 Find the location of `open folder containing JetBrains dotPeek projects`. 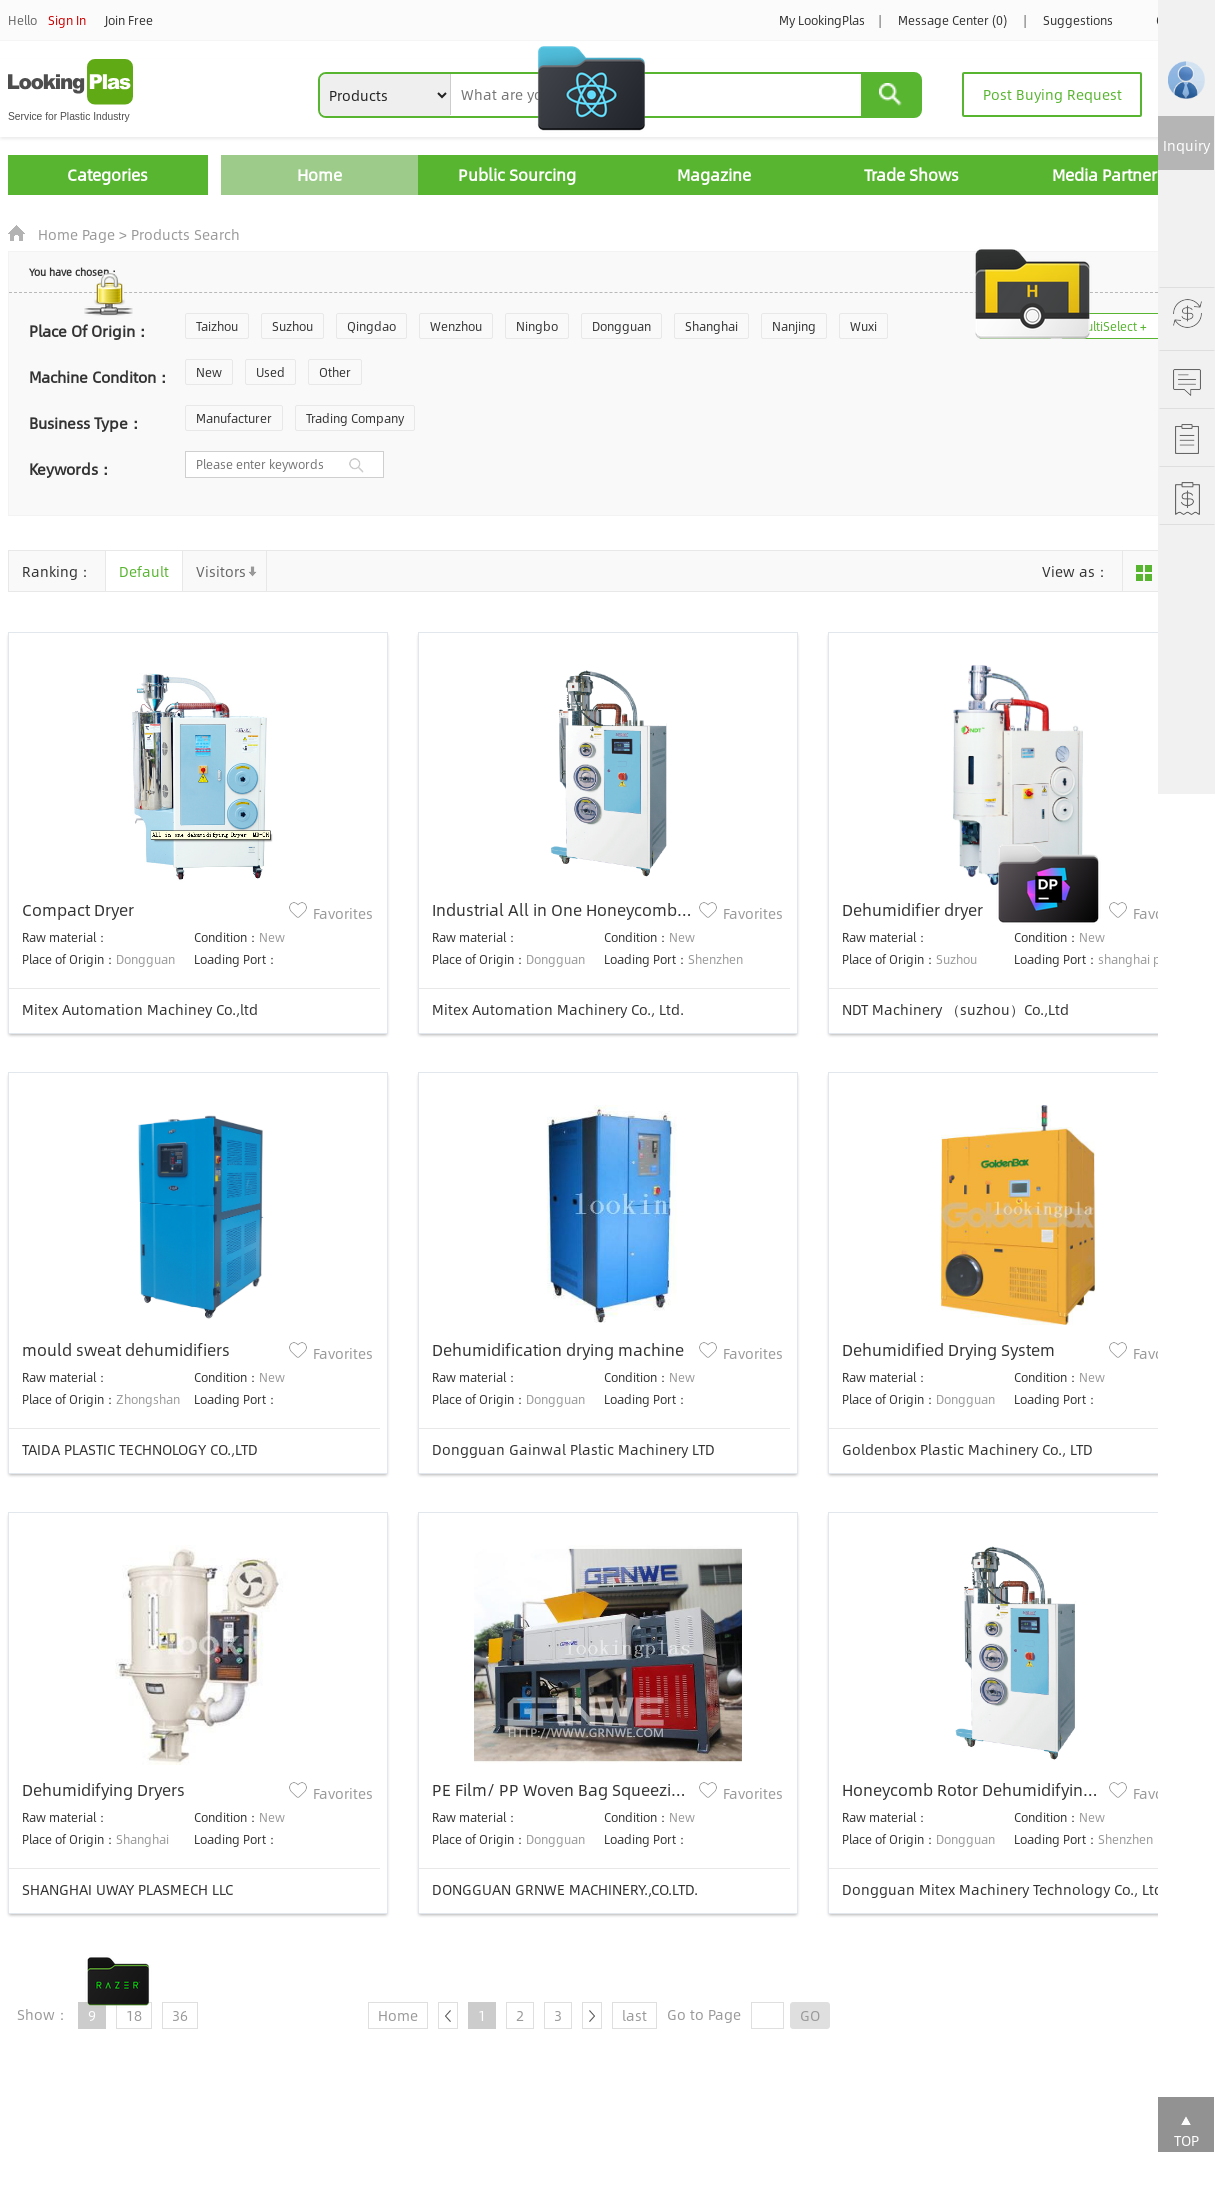

open folder containing JetBrains dotPeek projects is located at coordinates (1048, 886).